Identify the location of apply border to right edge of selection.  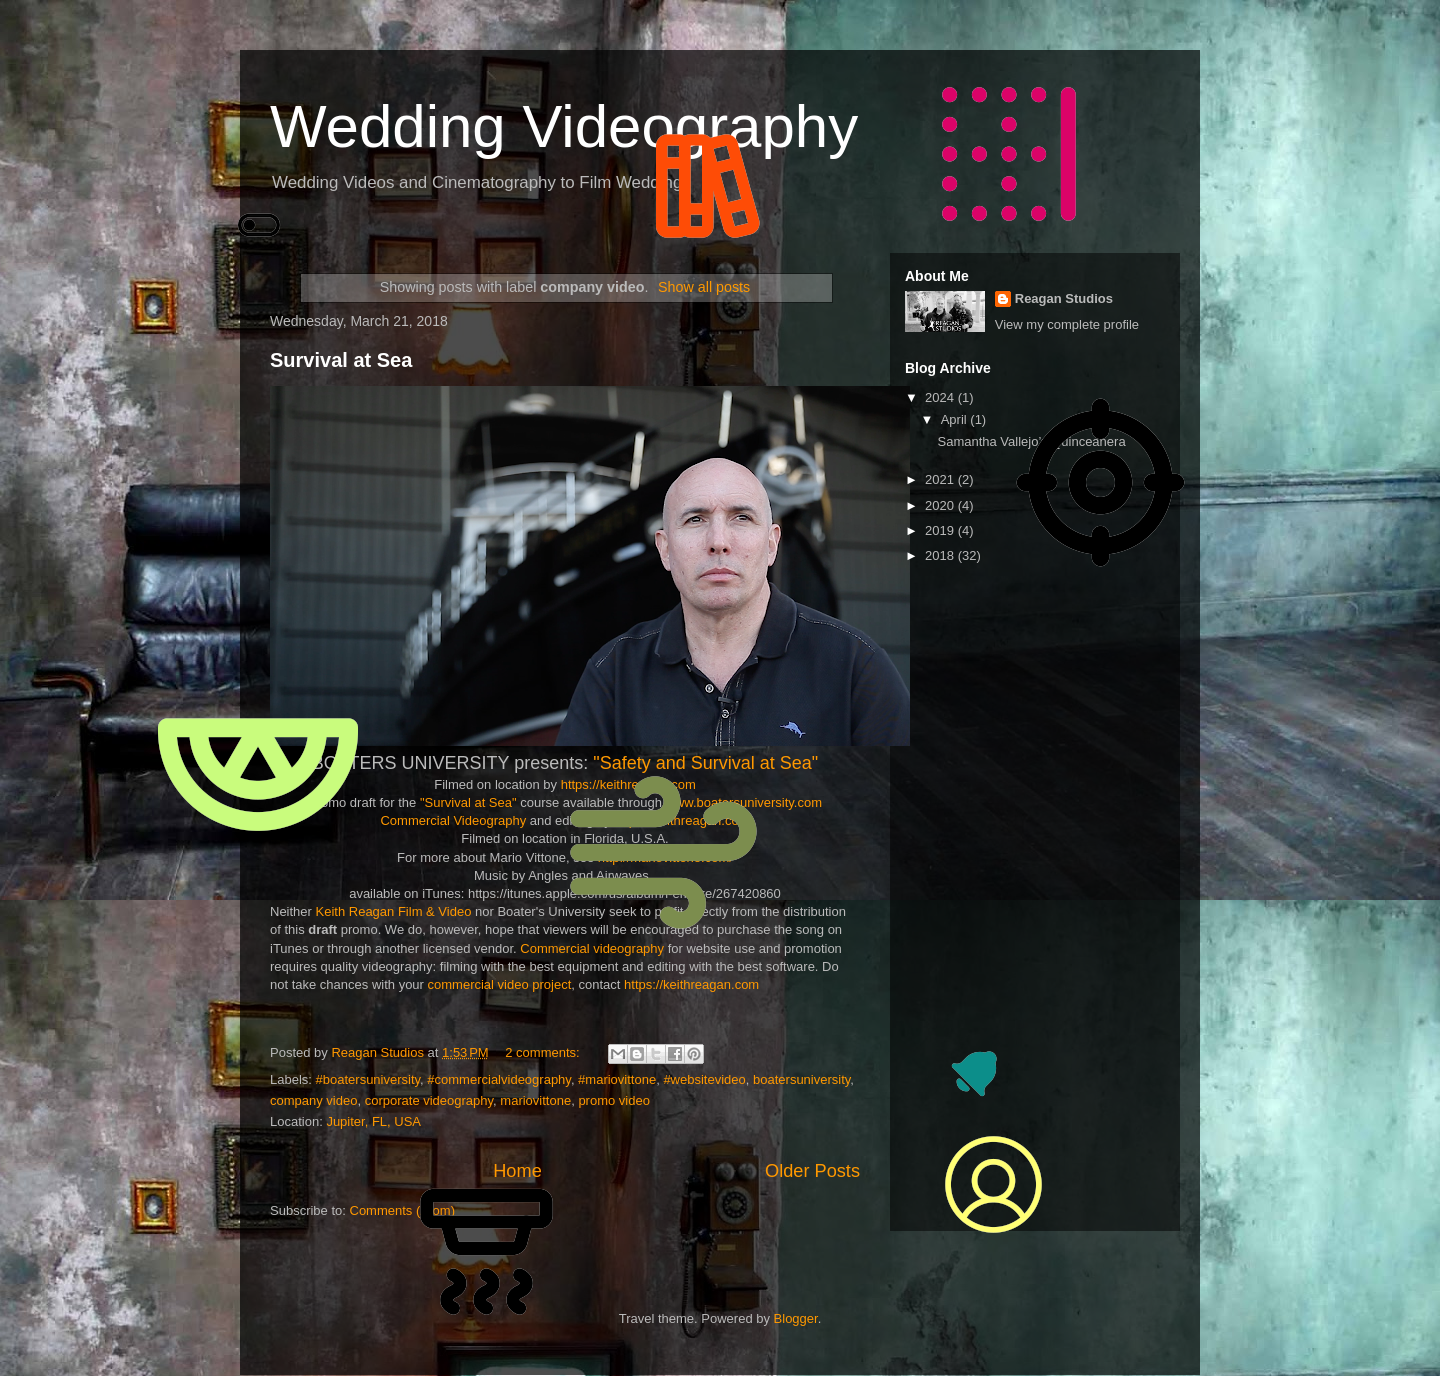
(1009, 154).